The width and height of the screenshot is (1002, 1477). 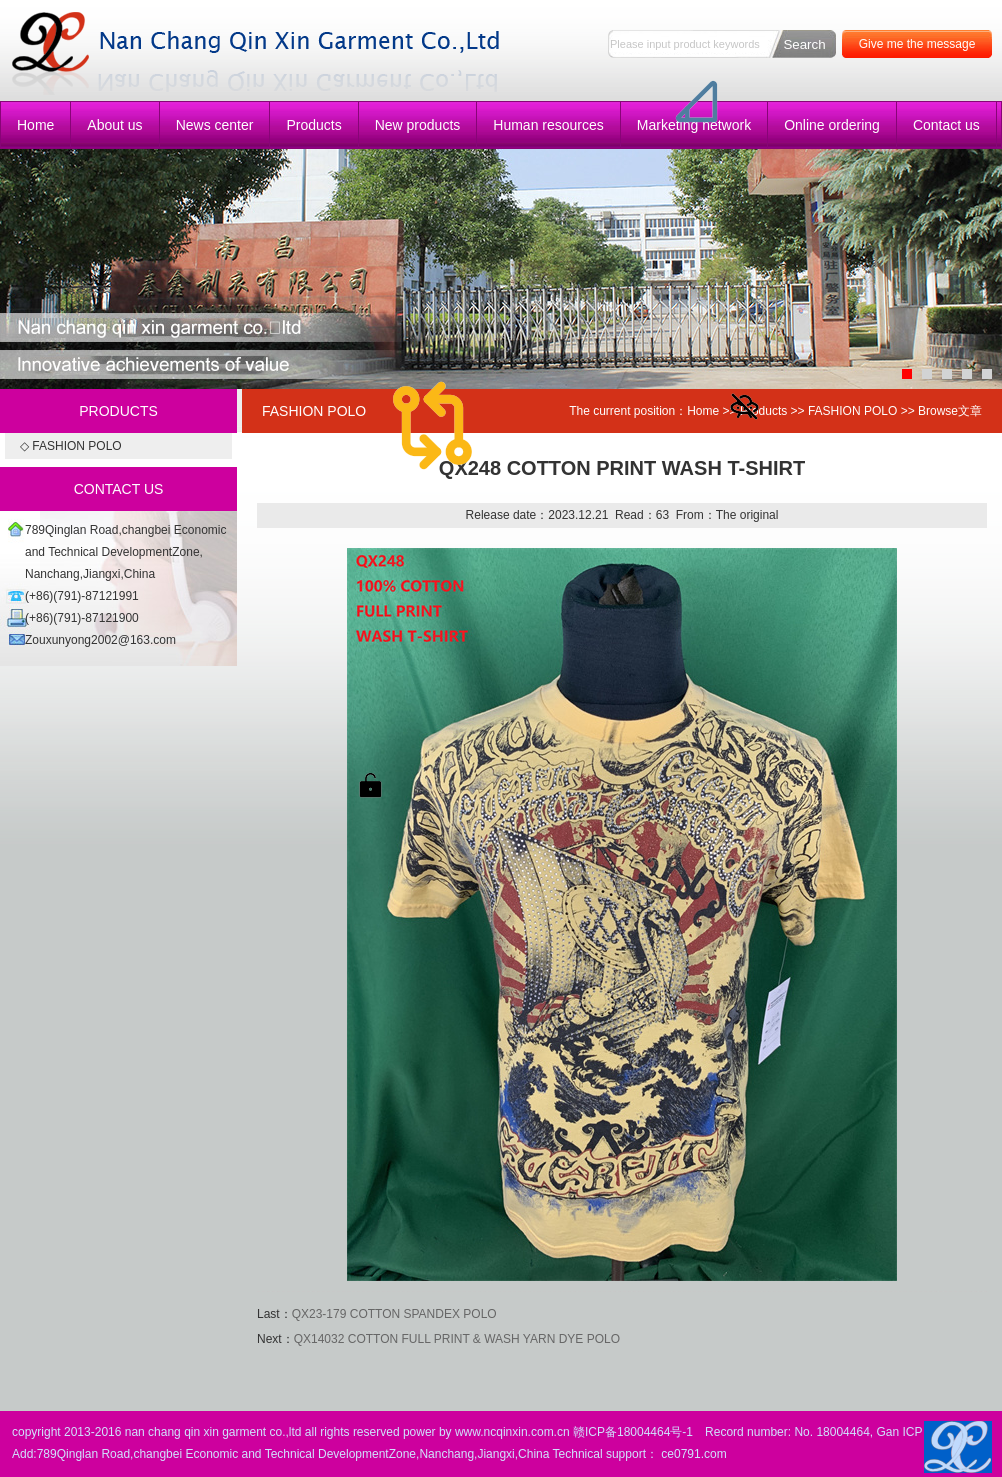 What do you see at coordinates (432, 425) in the screenshot?
I see `compare branches or commits in version control` at bounding box center [432, 425].